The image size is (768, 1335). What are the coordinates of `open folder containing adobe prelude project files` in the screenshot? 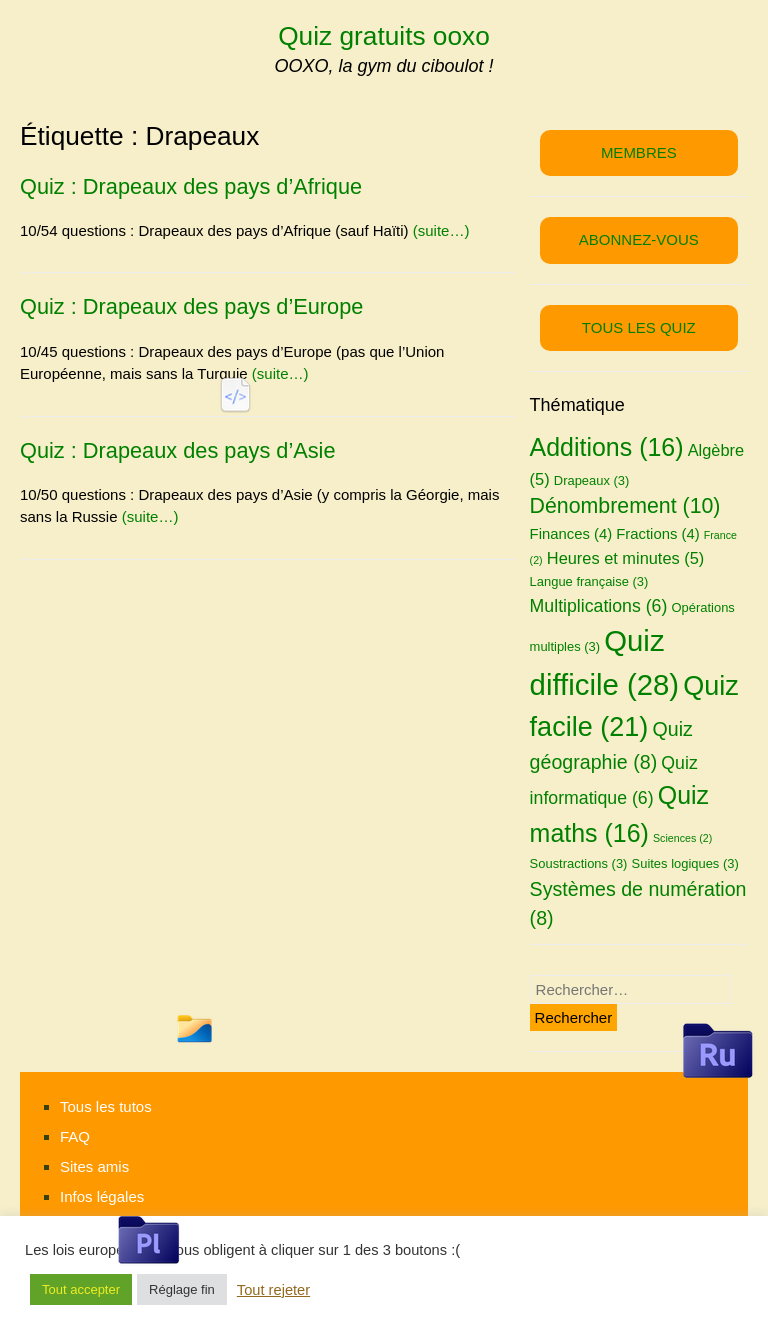 It's located at (148, 1241).